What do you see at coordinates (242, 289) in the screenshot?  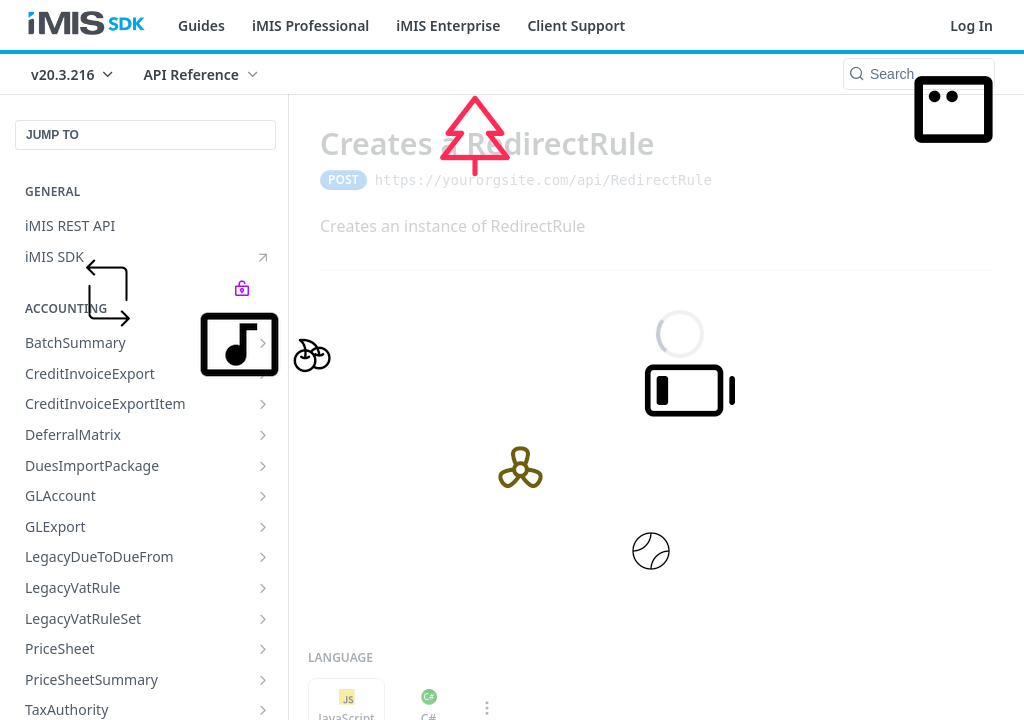 I see `unlock with key authentication` at bounding box center [242, 289].